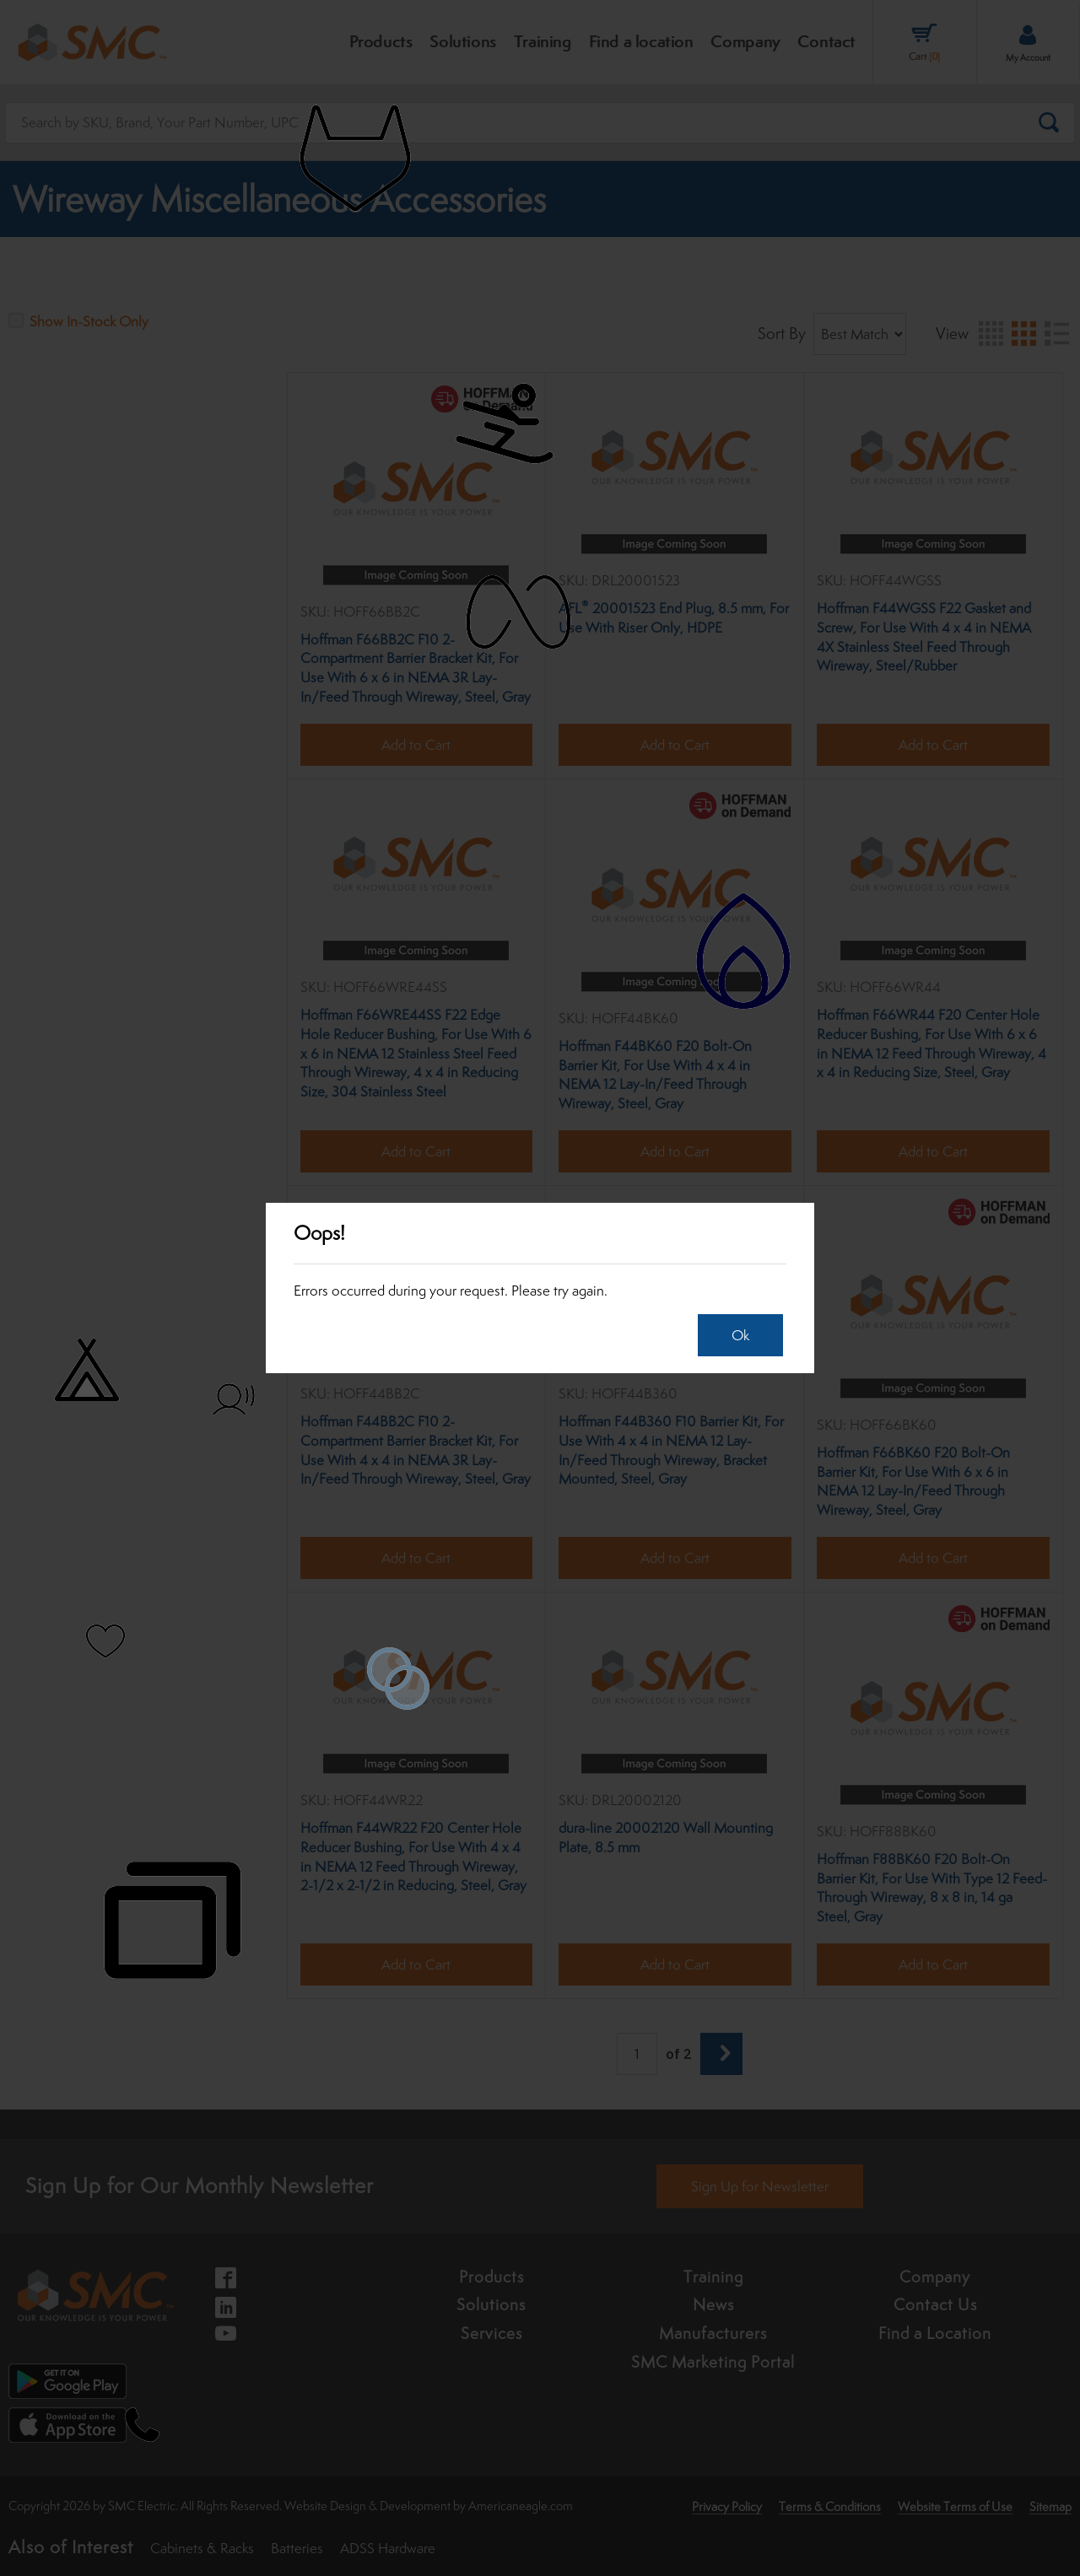  What do you see at coordinates (172, 1920) in the screenshot?
I see `view stacked cards or layers` at bounding box center [172, 1920].